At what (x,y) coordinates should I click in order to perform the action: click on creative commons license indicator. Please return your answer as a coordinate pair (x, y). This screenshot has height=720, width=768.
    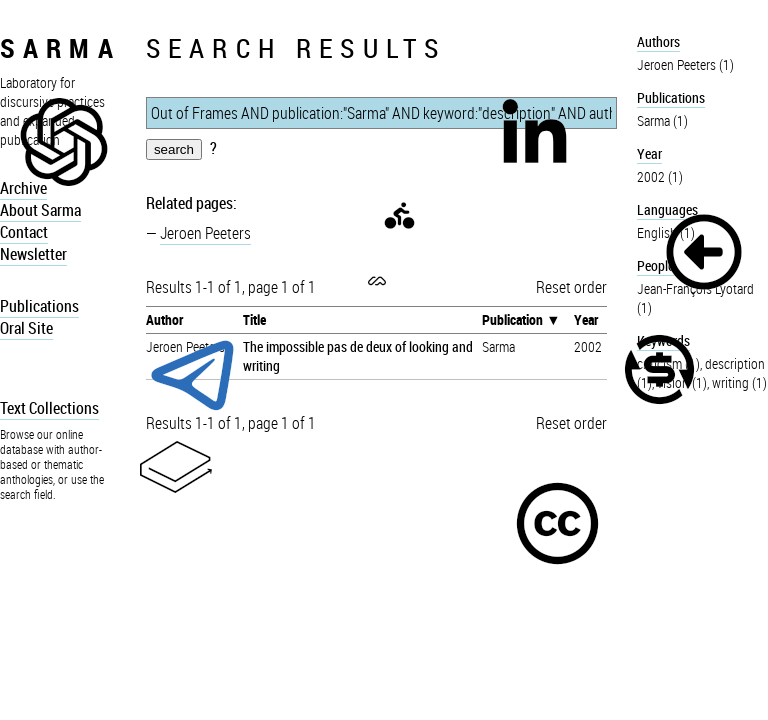
    Looking at the image, I should click on (557, 523).